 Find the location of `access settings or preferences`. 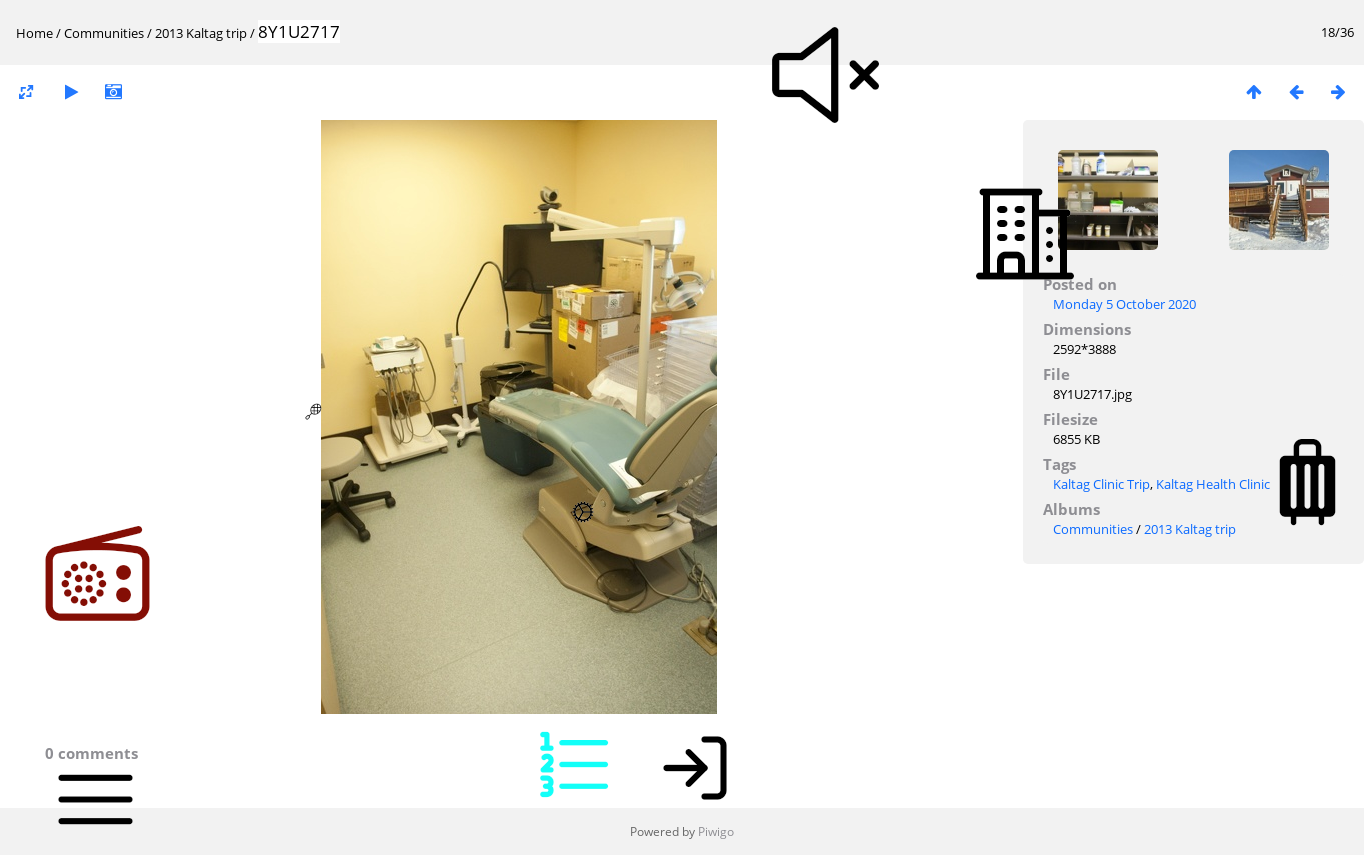

access settings or preferences is located at coordinates (583, 512).